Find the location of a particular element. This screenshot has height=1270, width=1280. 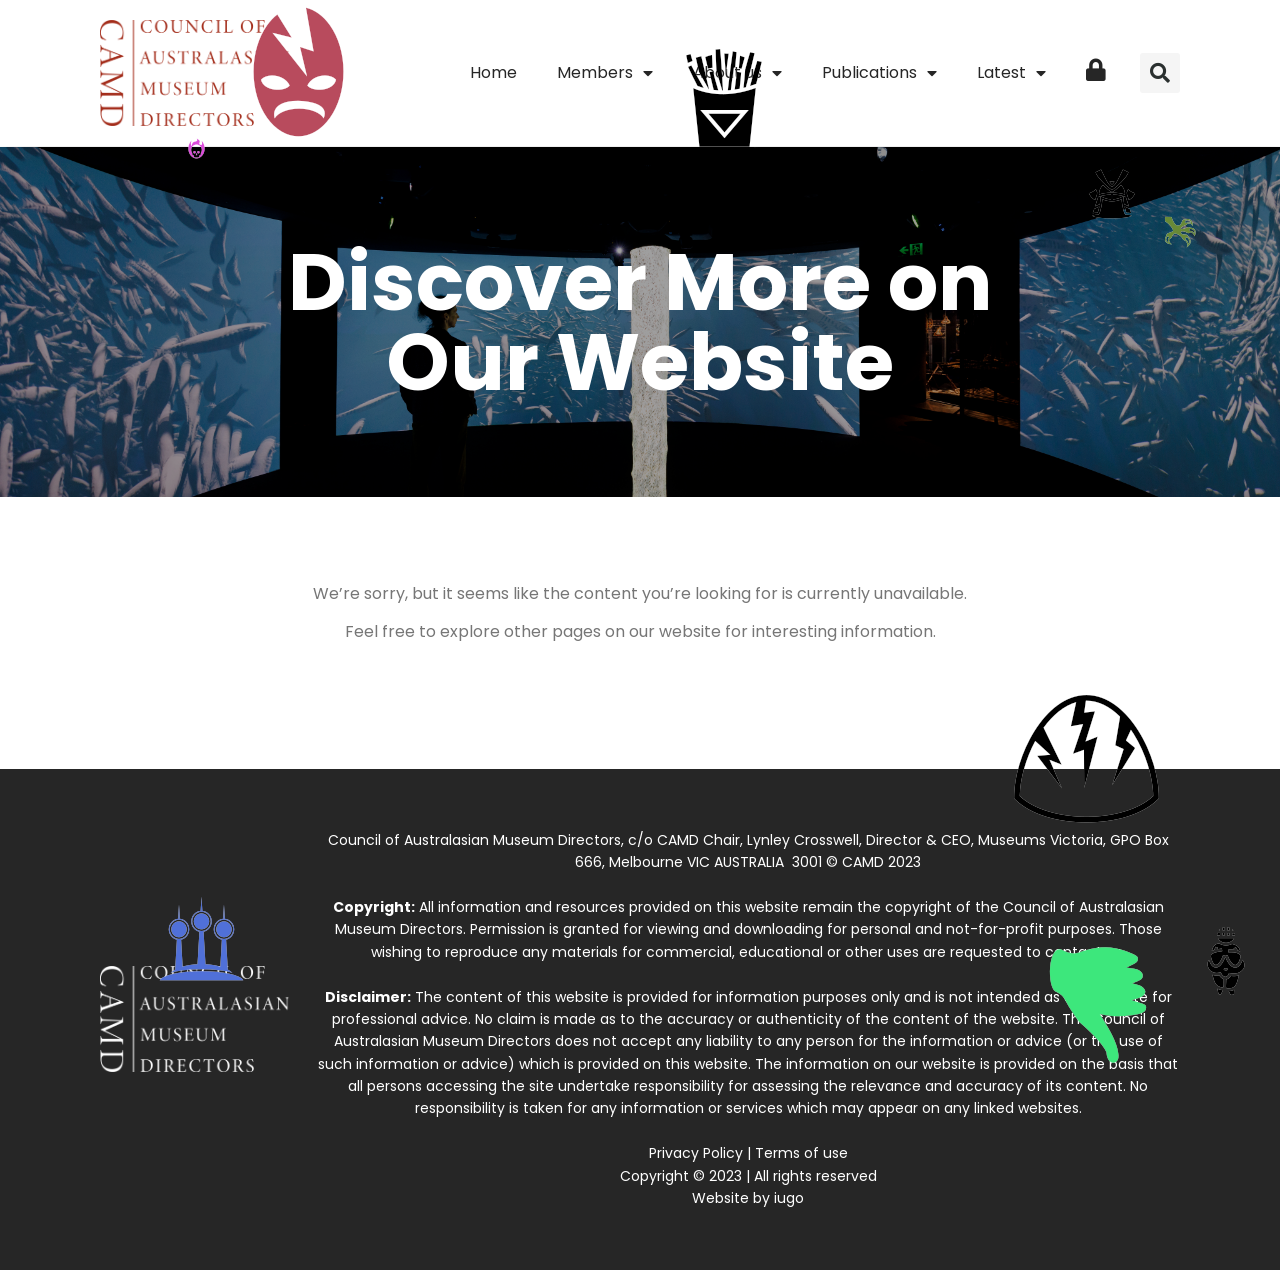

browse fast food or snack options is located at coordinates (724, 98).